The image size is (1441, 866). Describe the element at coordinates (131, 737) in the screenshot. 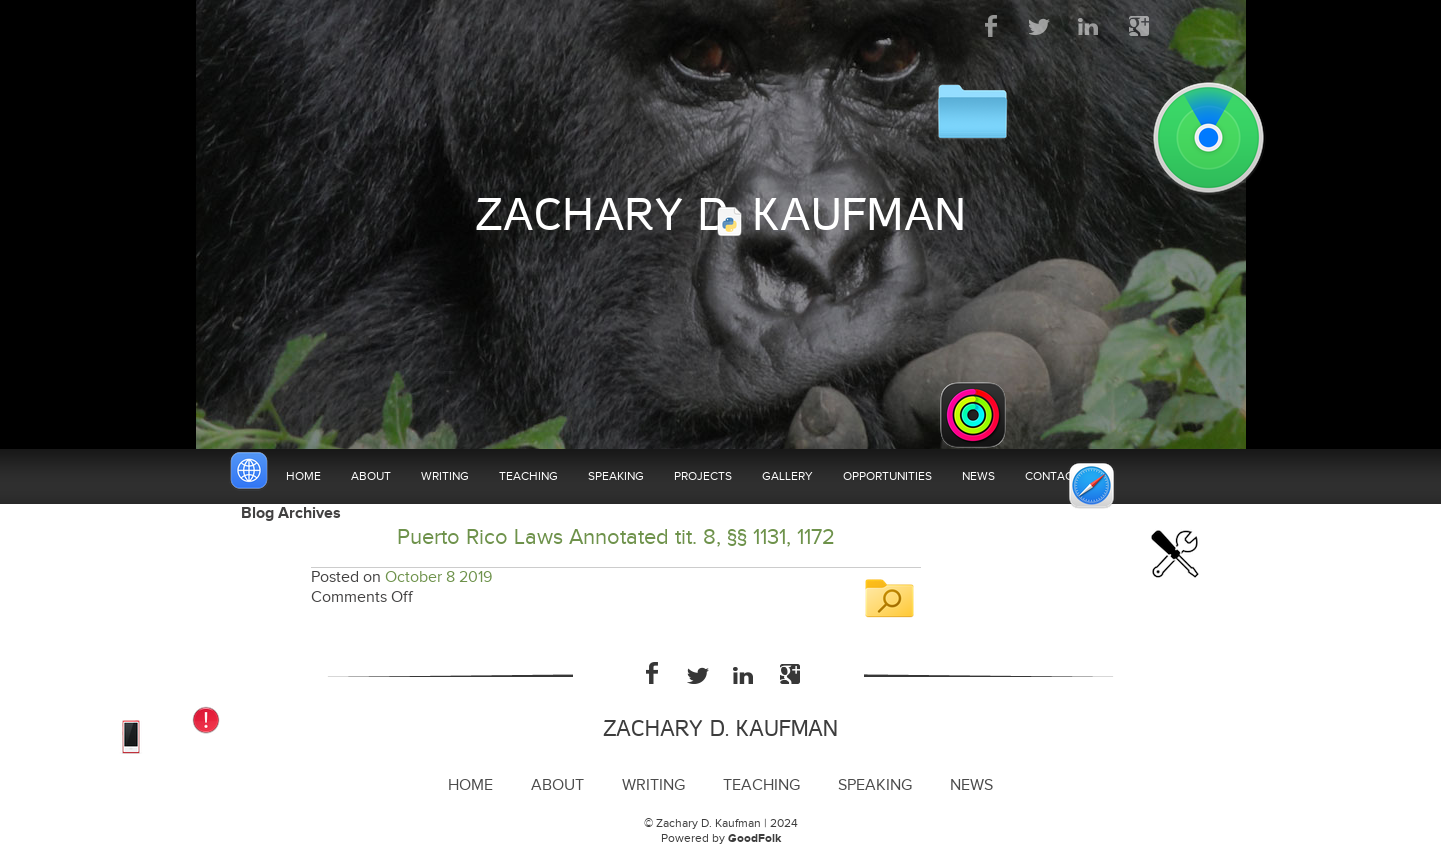

I see `iPod nano device in red` at that location.